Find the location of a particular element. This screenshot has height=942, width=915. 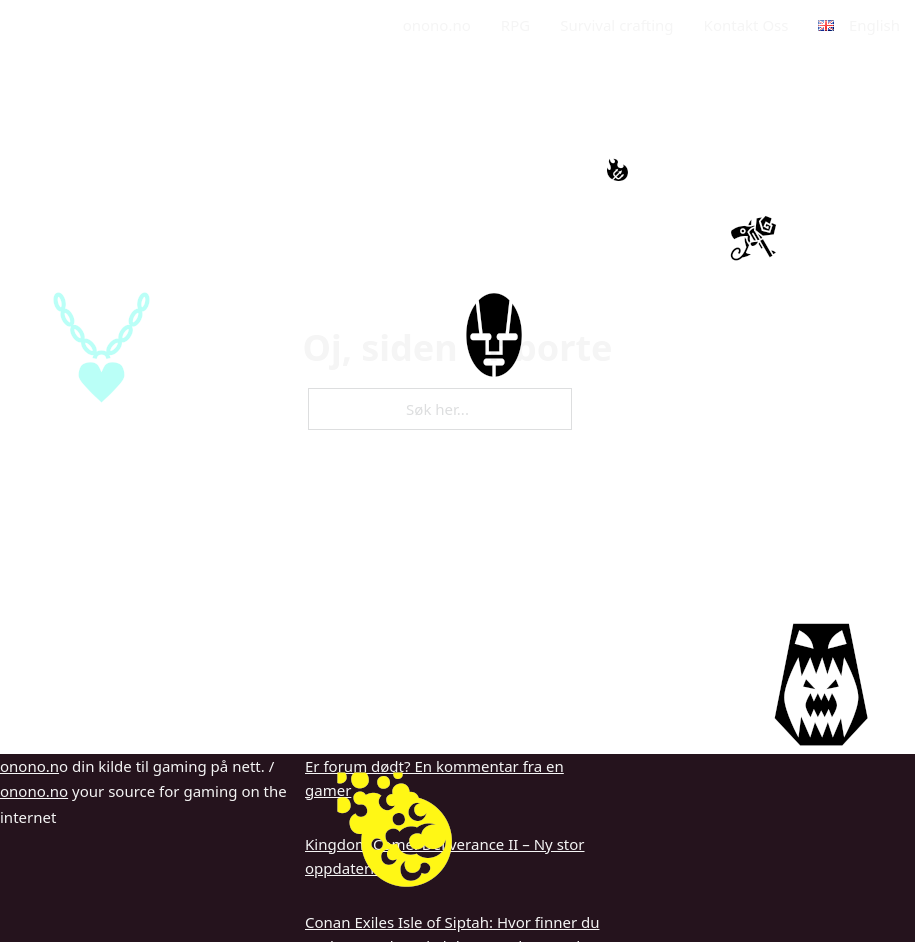

select swallow as your creature or avatar is located at coordinates (823, 684).